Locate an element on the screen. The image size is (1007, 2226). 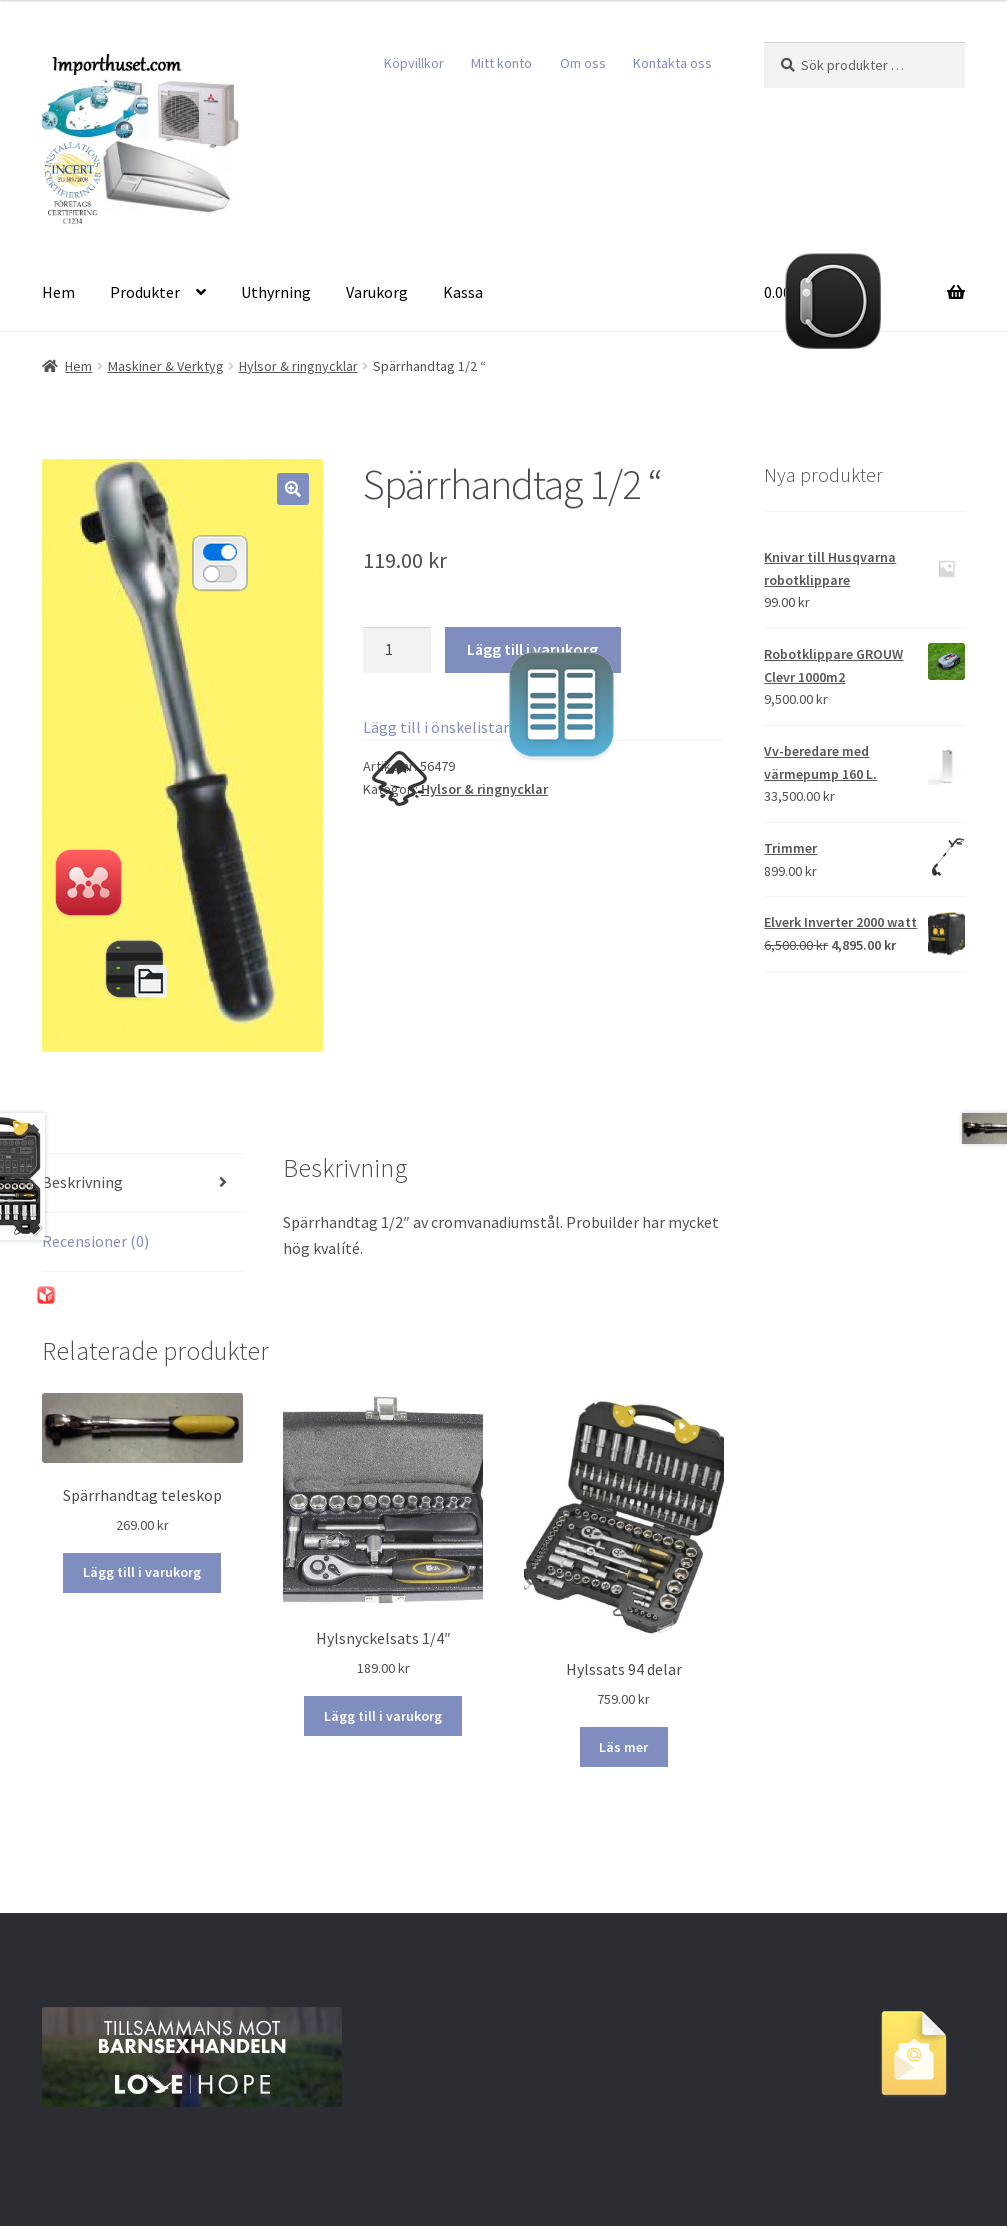
open flatsweep app for system cleanup is located at coordinates (46, 1295).